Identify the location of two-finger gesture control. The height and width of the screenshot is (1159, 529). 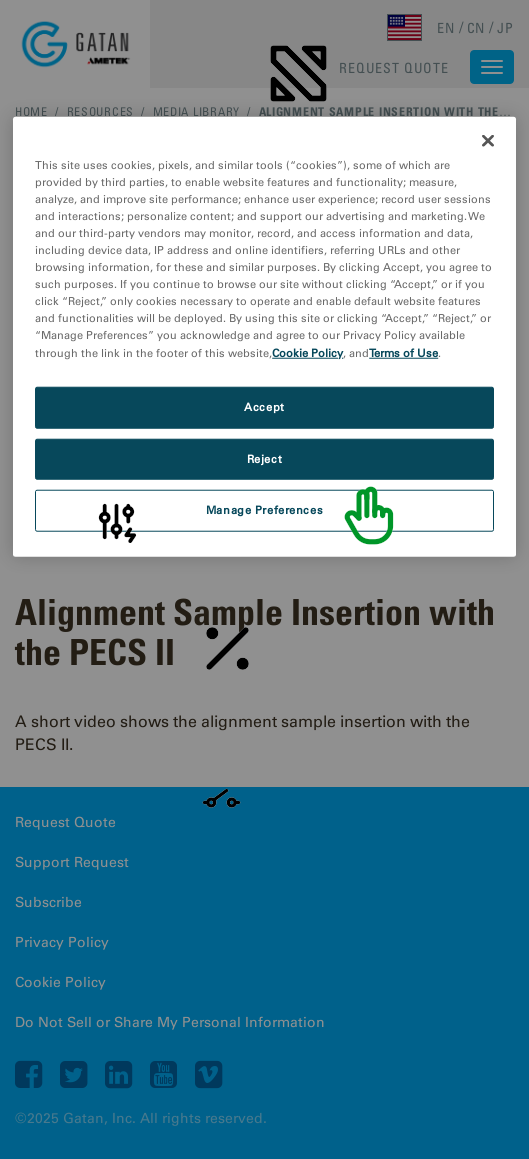
(369, 515).